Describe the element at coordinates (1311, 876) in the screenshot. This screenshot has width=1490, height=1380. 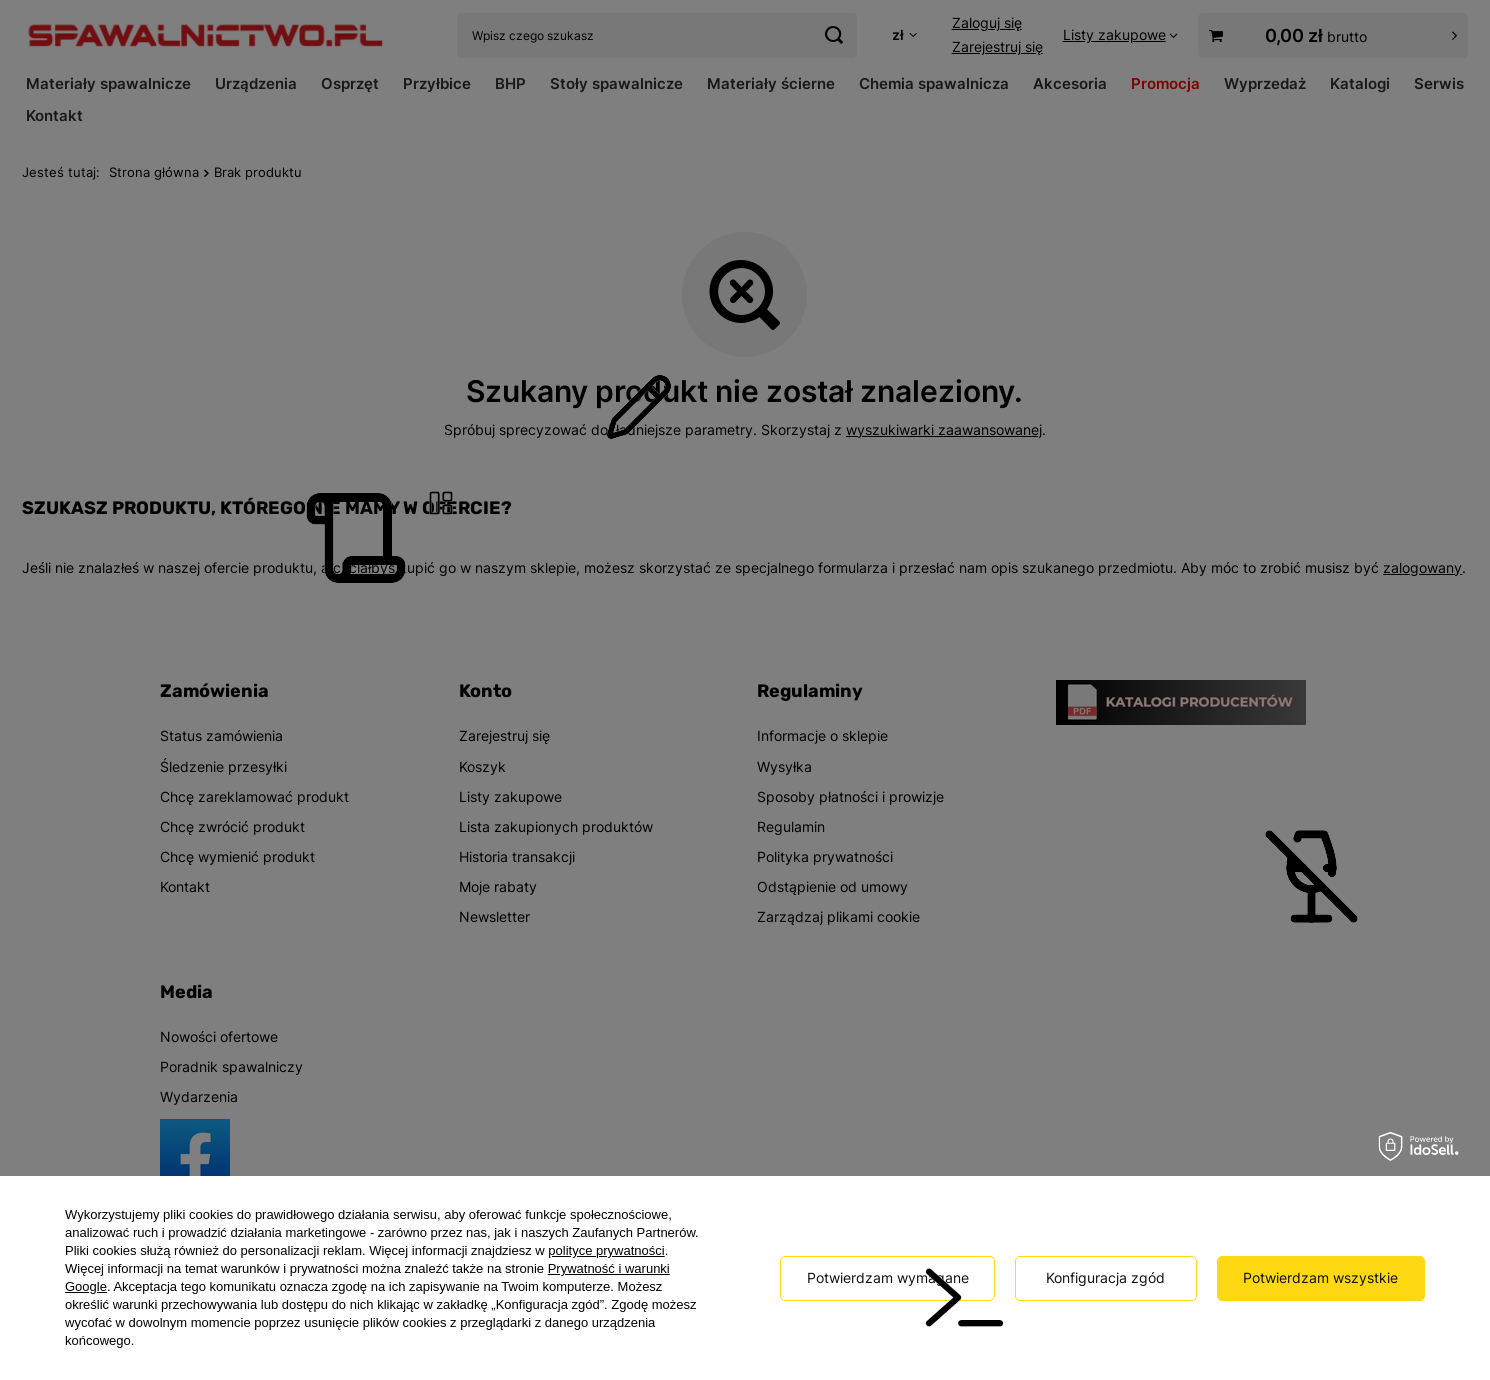
I see `indicates alcohol-free or no alcoholic beverages` at that location.